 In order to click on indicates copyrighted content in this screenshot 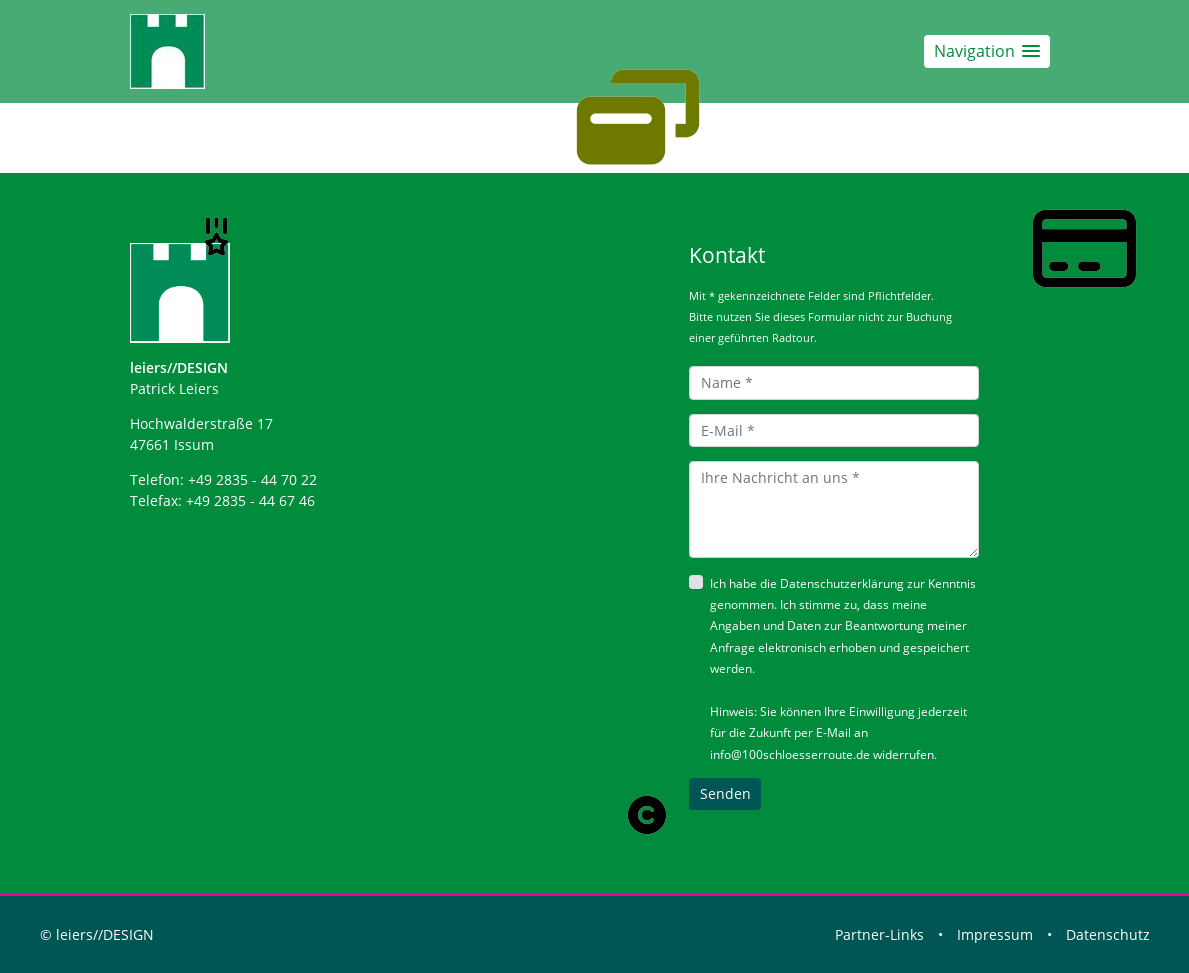, I will do `click(647, 815)`.